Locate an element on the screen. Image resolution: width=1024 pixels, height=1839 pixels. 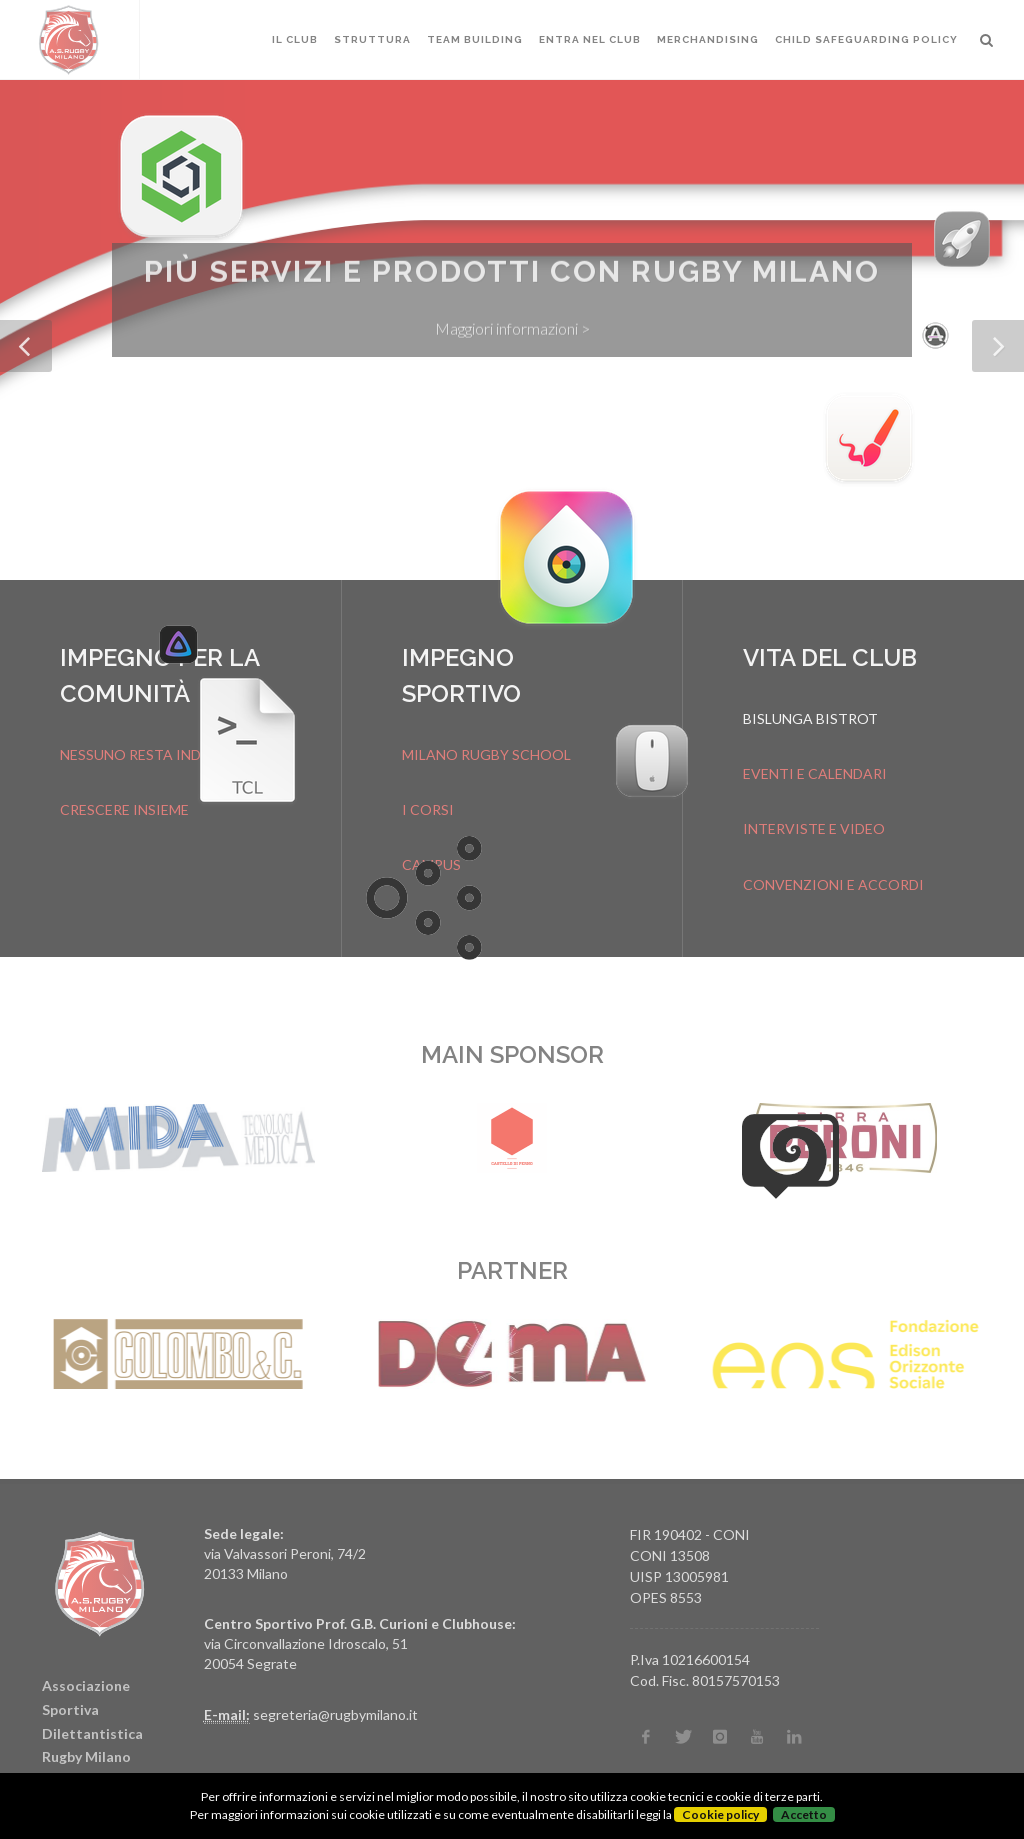
open onshape CAD application is located at coordinates (181, 176).